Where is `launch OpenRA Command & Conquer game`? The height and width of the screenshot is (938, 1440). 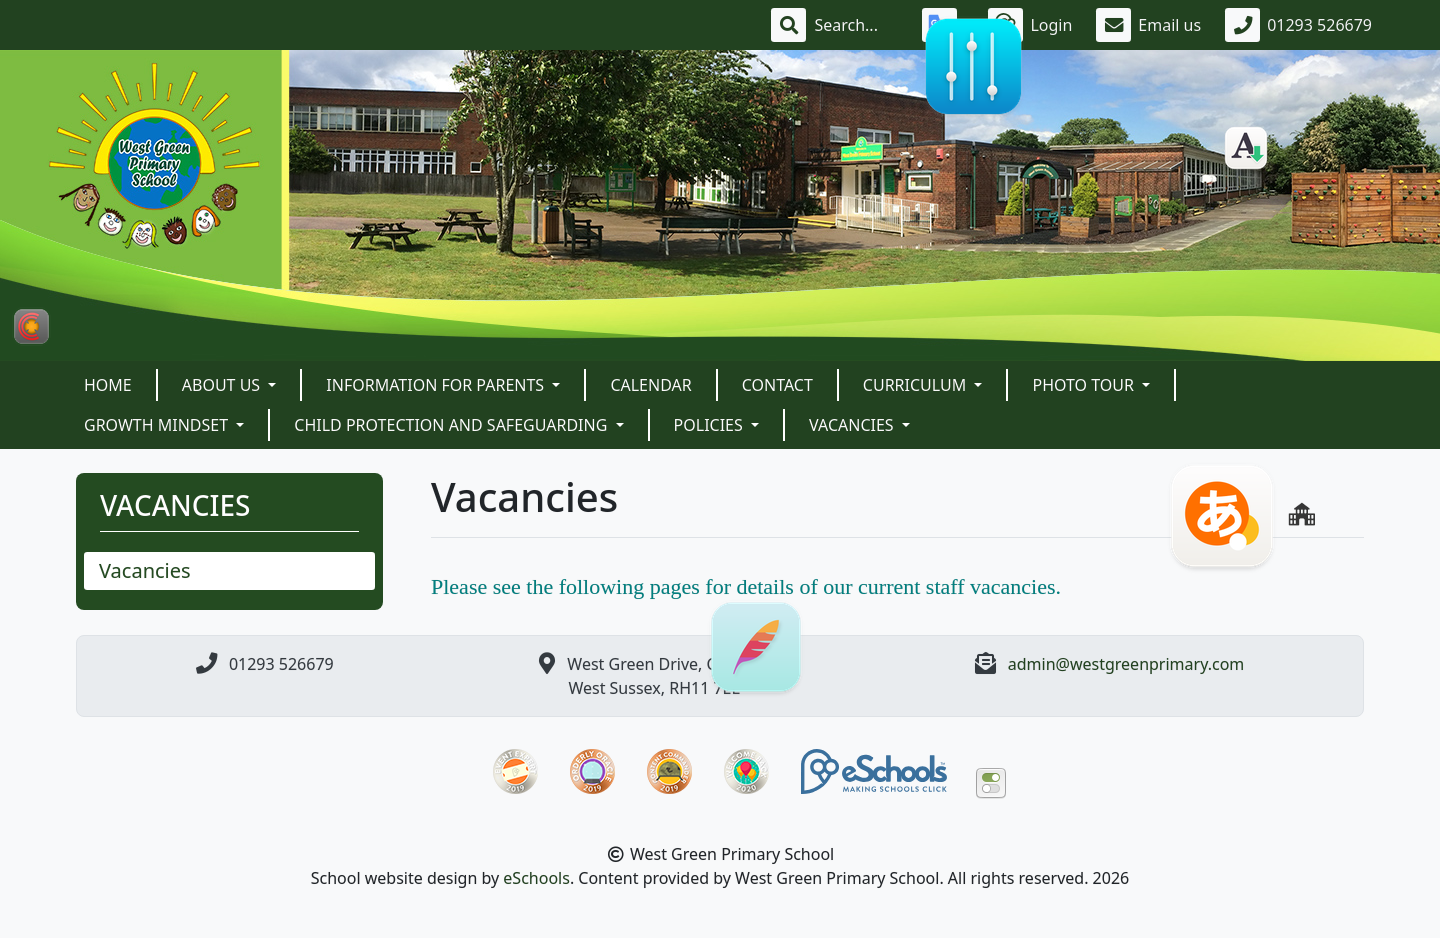
launch OpenRA Command & Conquer game is located at coordinates (31, 326).